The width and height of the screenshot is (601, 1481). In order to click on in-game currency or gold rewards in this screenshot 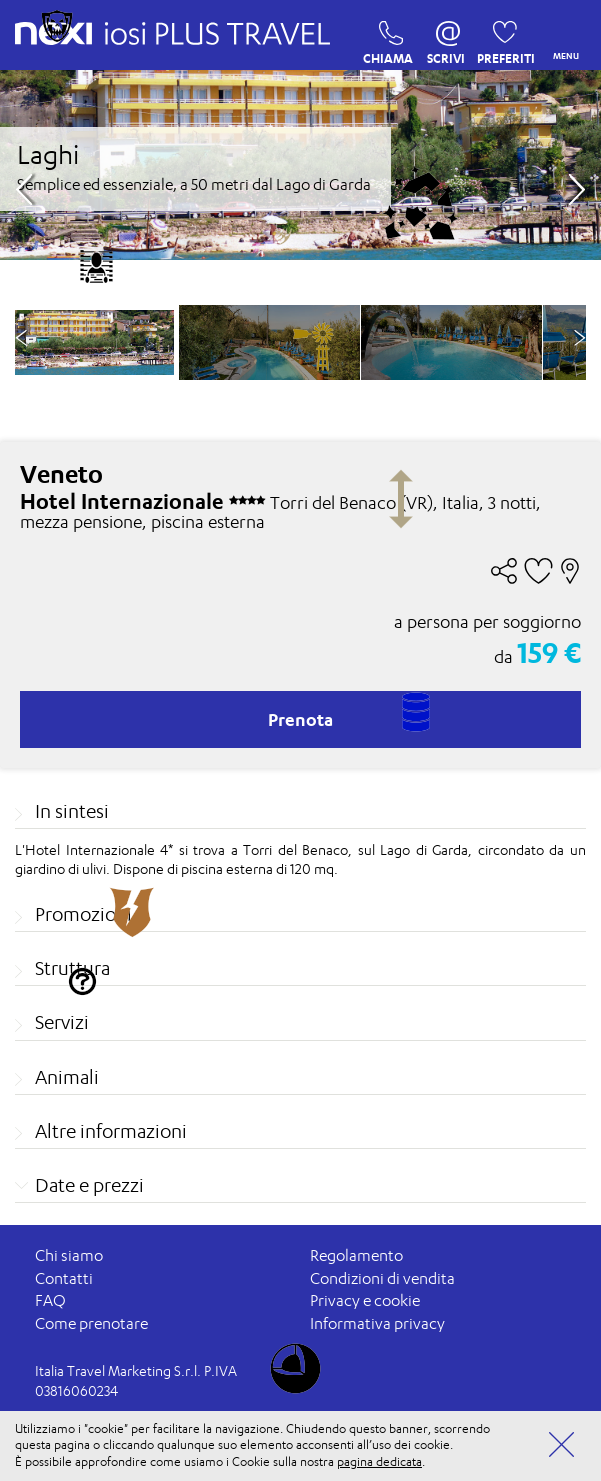, I will do `click(420, 202)`.